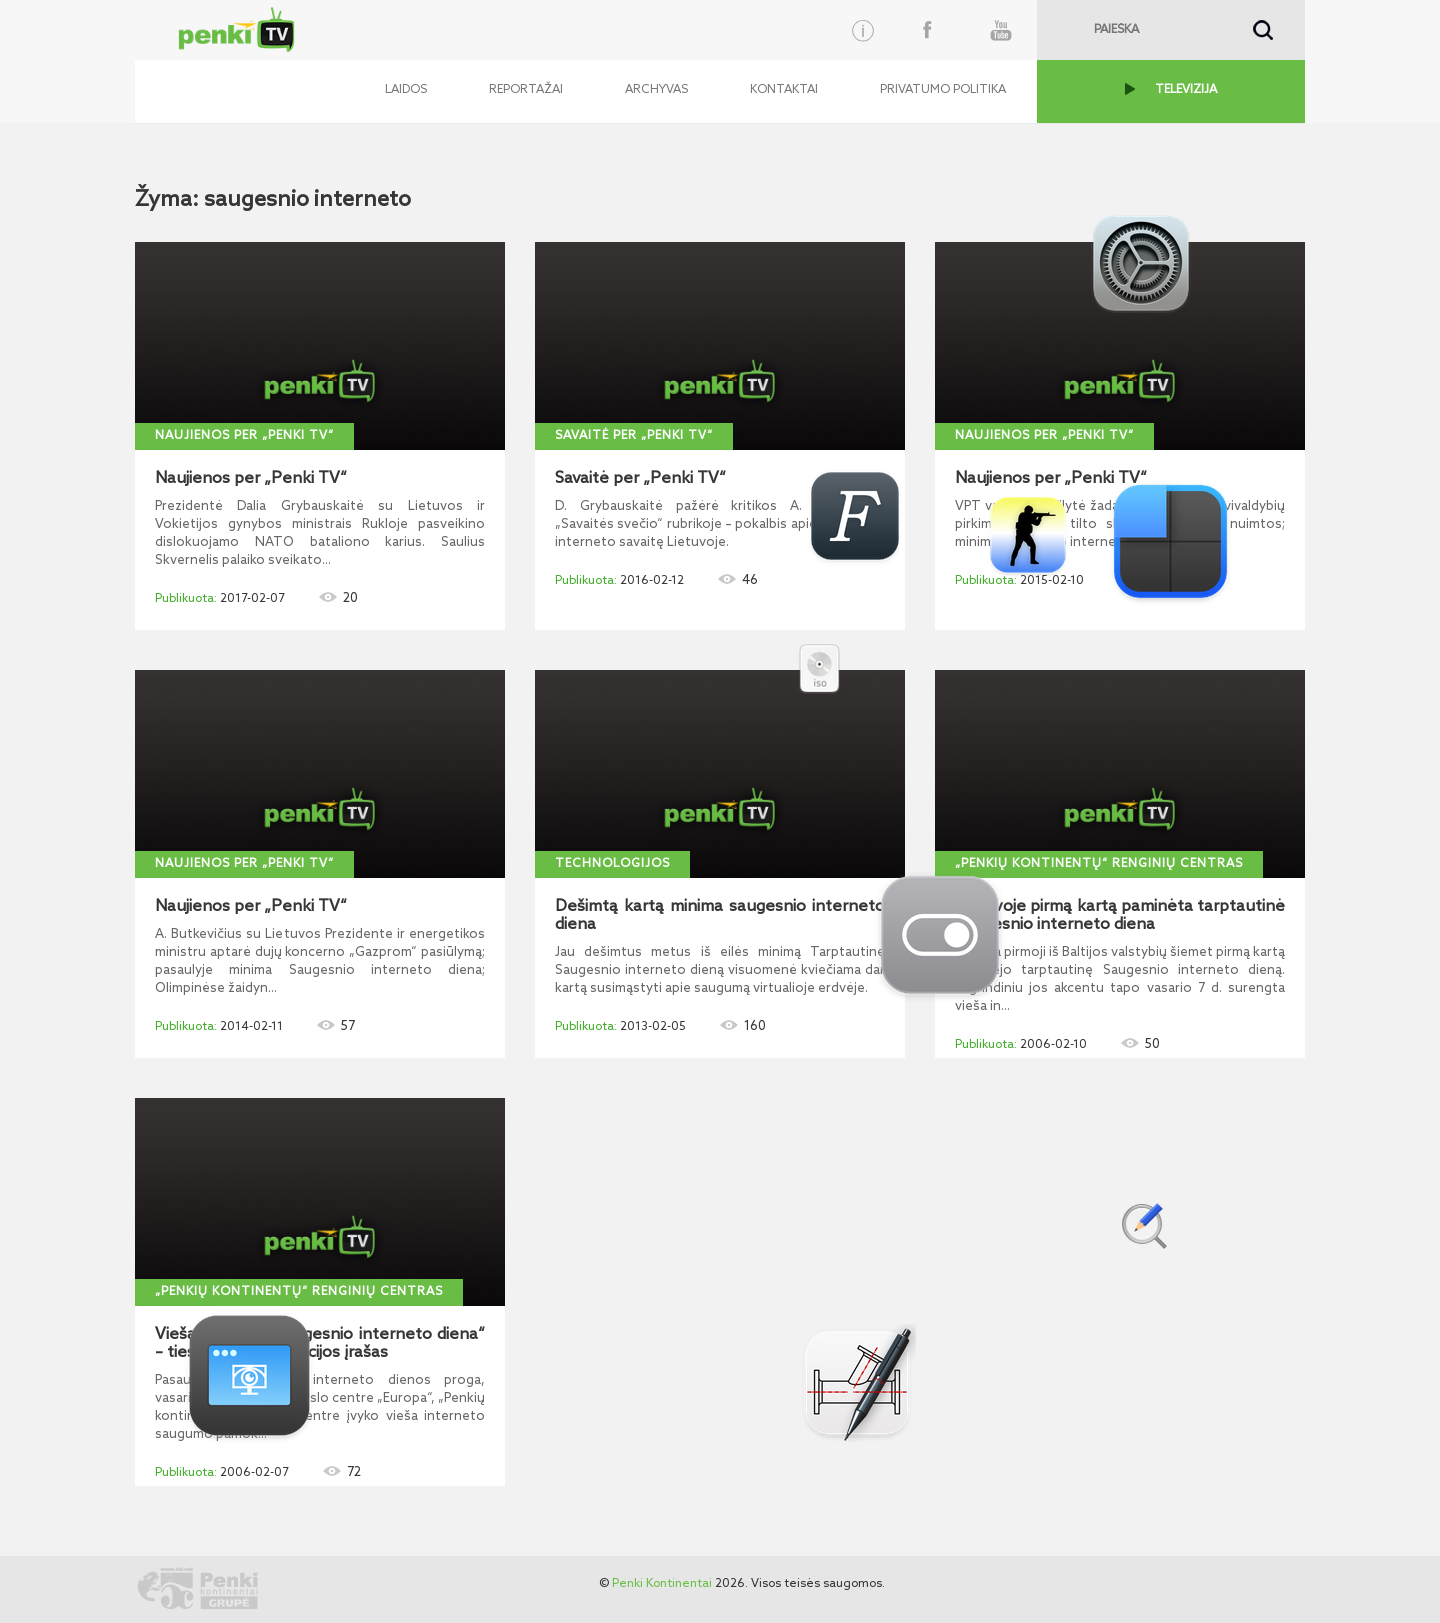  I want to click on switch between virtual desktops or workspaces, so click(1170, 541).